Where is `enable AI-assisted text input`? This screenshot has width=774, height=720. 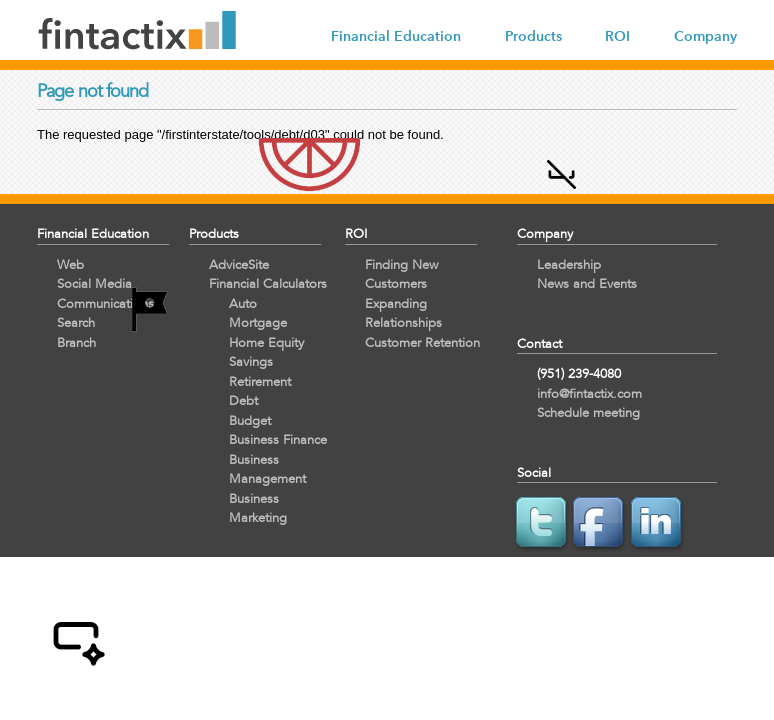
enable AI-assisted text input is located at coordinates (76, 637).